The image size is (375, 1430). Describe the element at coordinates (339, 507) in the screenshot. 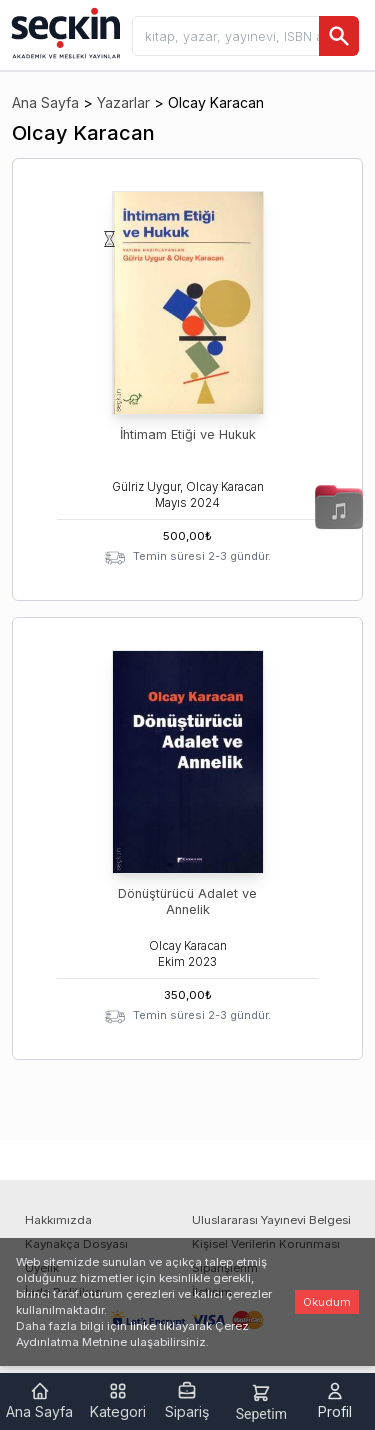

I see `open your music folder` at that location.